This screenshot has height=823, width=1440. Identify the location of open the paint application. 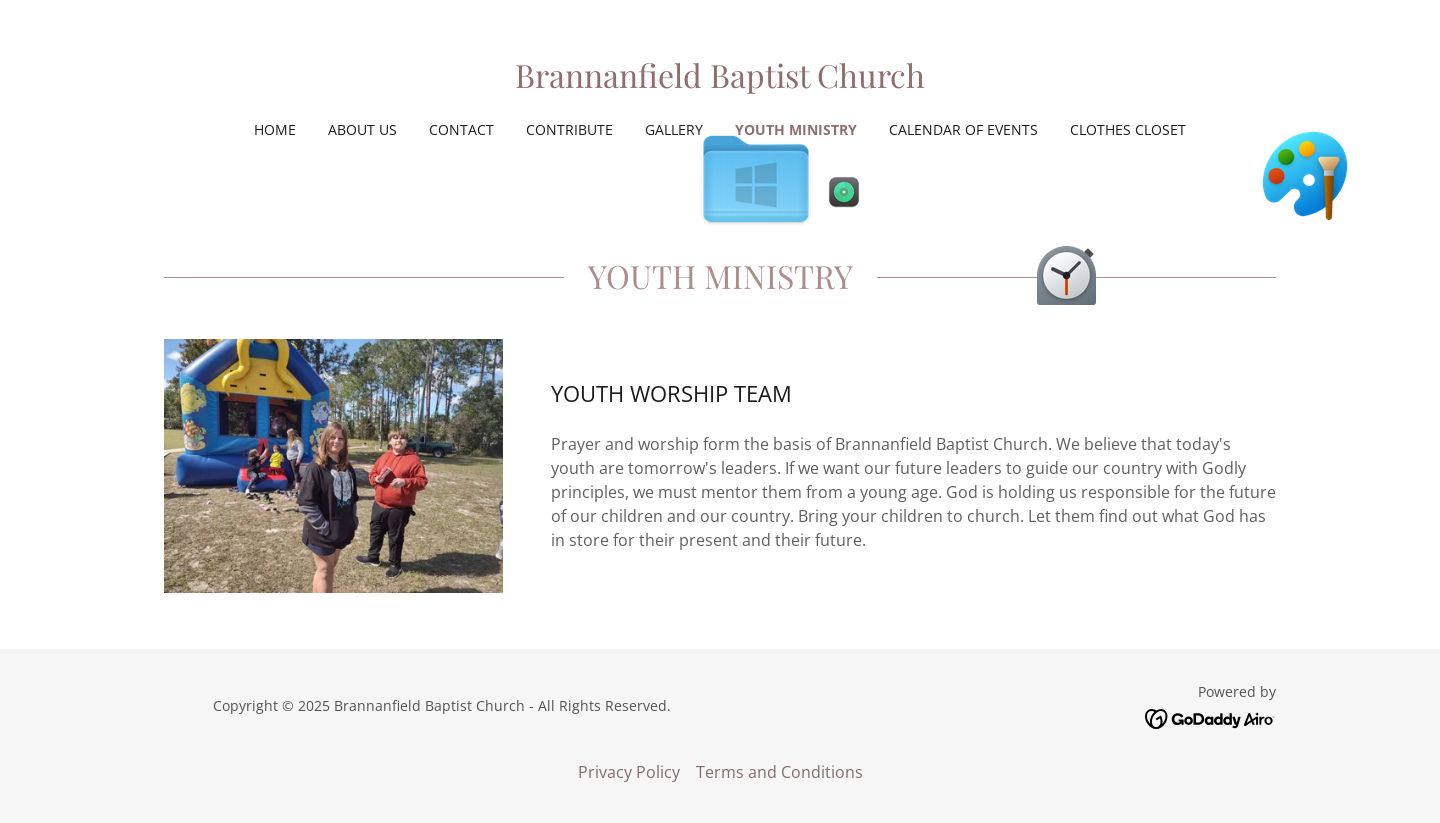
(1305, 174).